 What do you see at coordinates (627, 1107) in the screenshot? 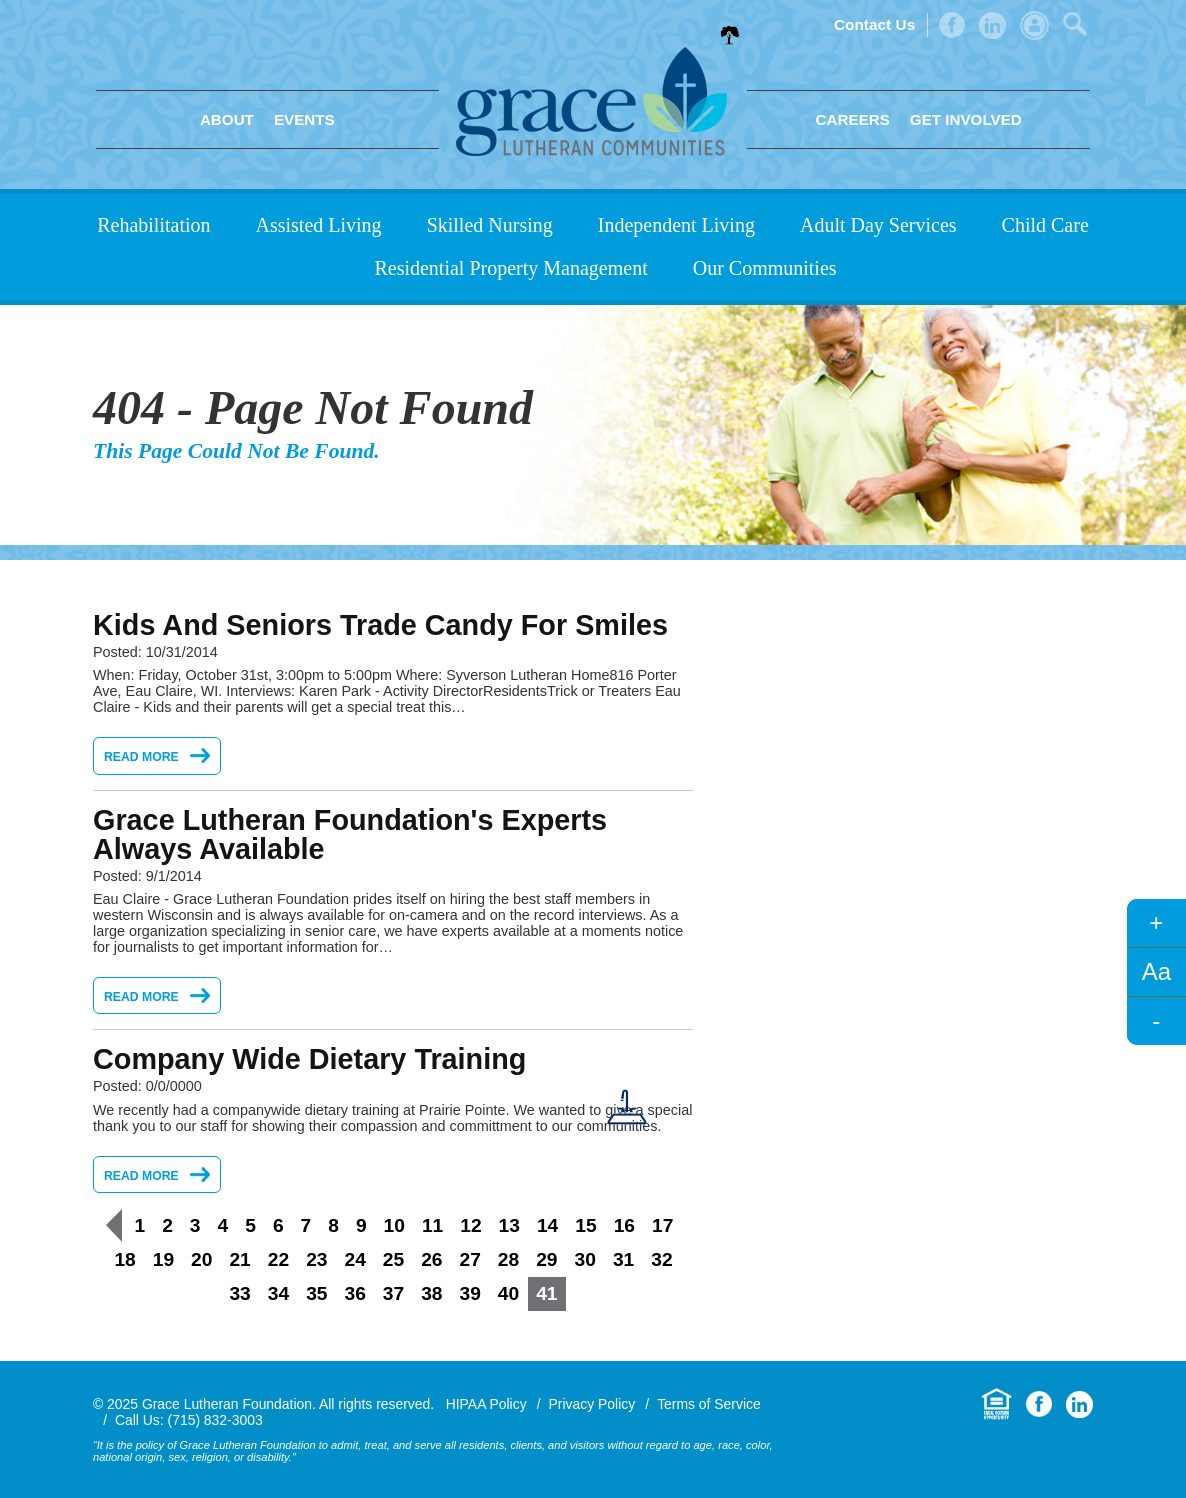
I see `kitchen or bathroom fixtures category` at bounding box center [627, 1107].